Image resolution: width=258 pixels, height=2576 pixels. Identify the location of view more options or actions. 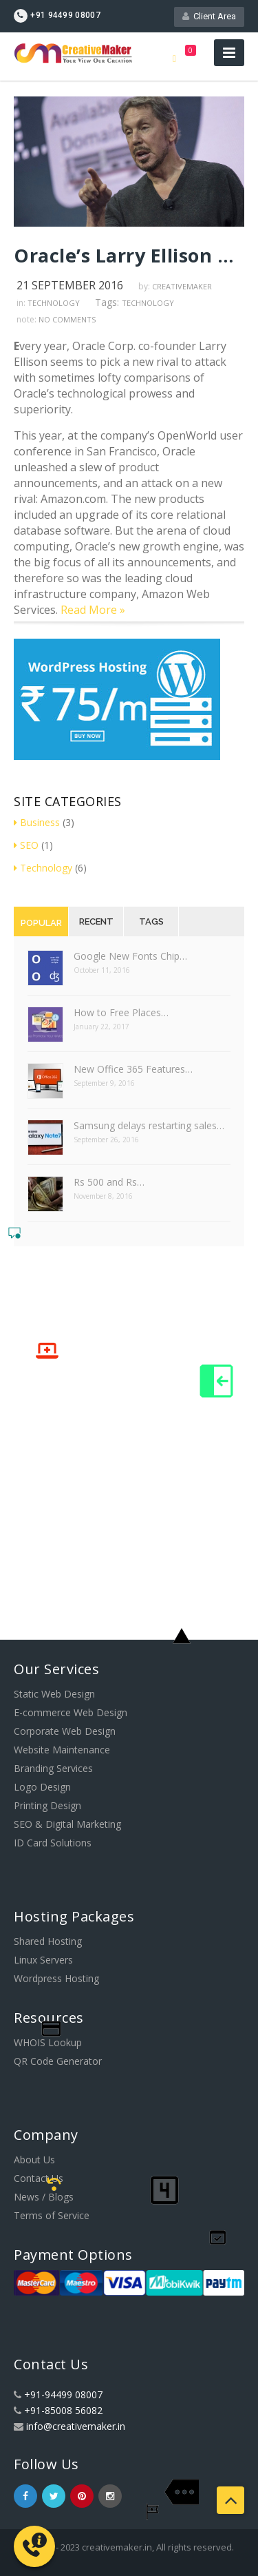
(182, 2492).